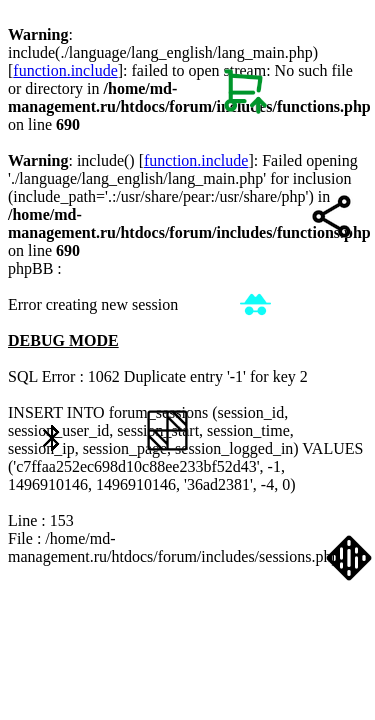 Image resolution: width=375 pixels, height=720 pixels. I want to click on indicates transparency in image editing, so click(167, 430).